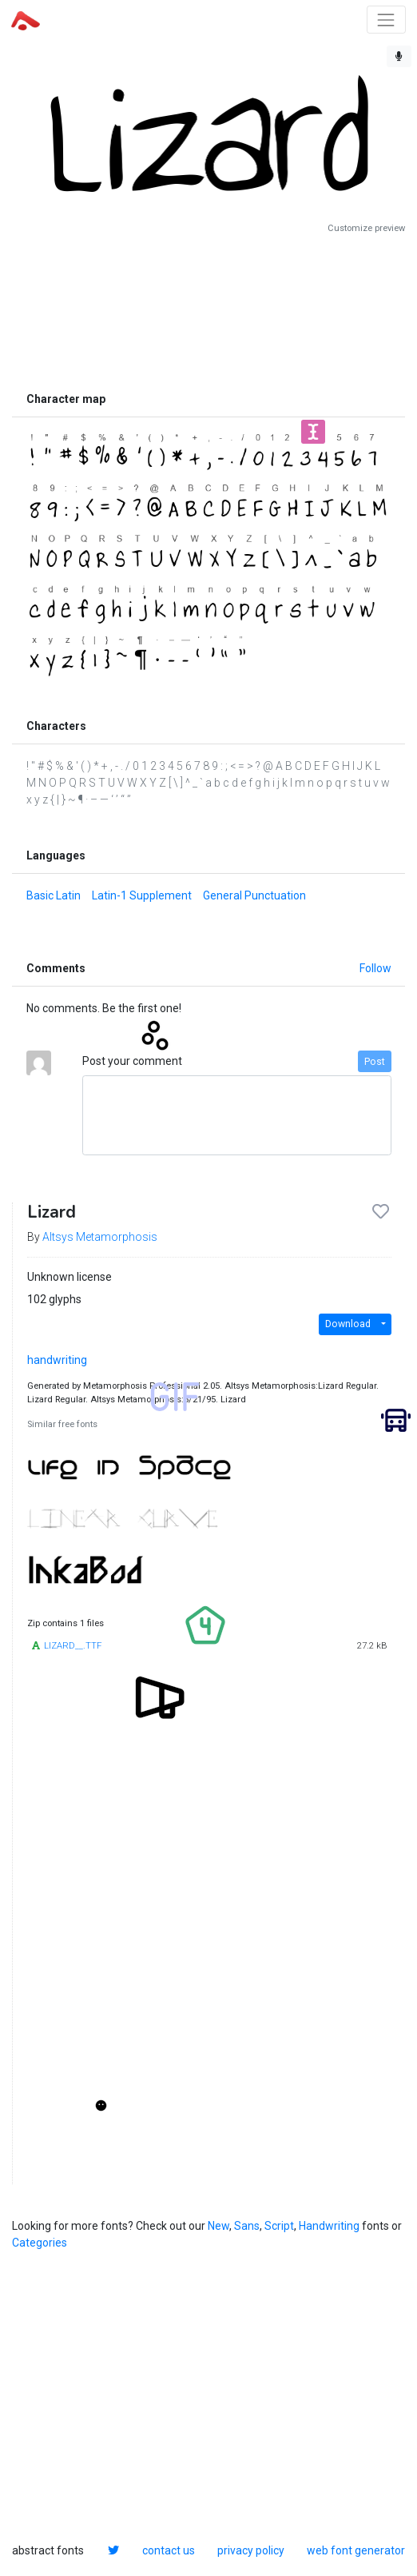  What do you see at coordinates (101, 2105) in the screenshot?
I see `indicates a neutral or no-opinion response` at bounding box center [101, 2105].